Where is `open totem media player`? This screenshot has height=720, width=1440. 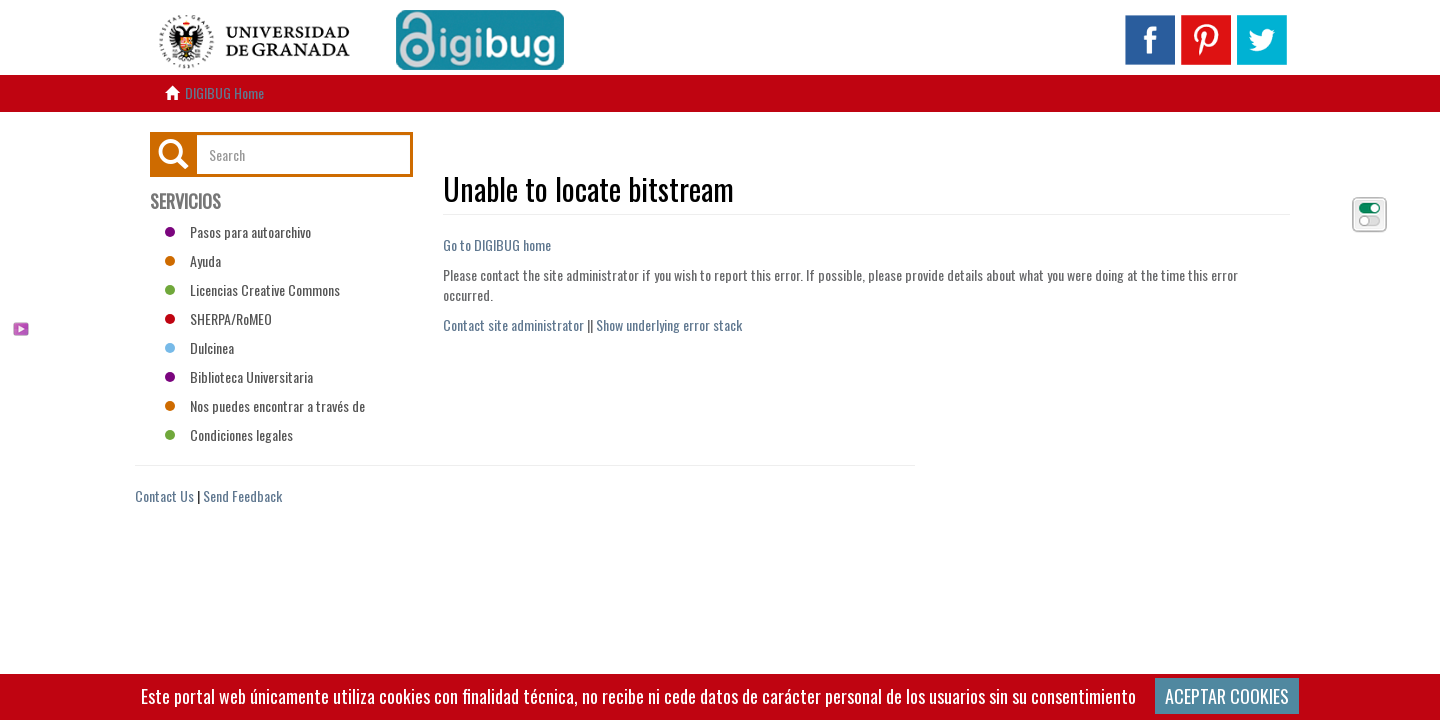 open totem media player is located at coordinates (21, 329).